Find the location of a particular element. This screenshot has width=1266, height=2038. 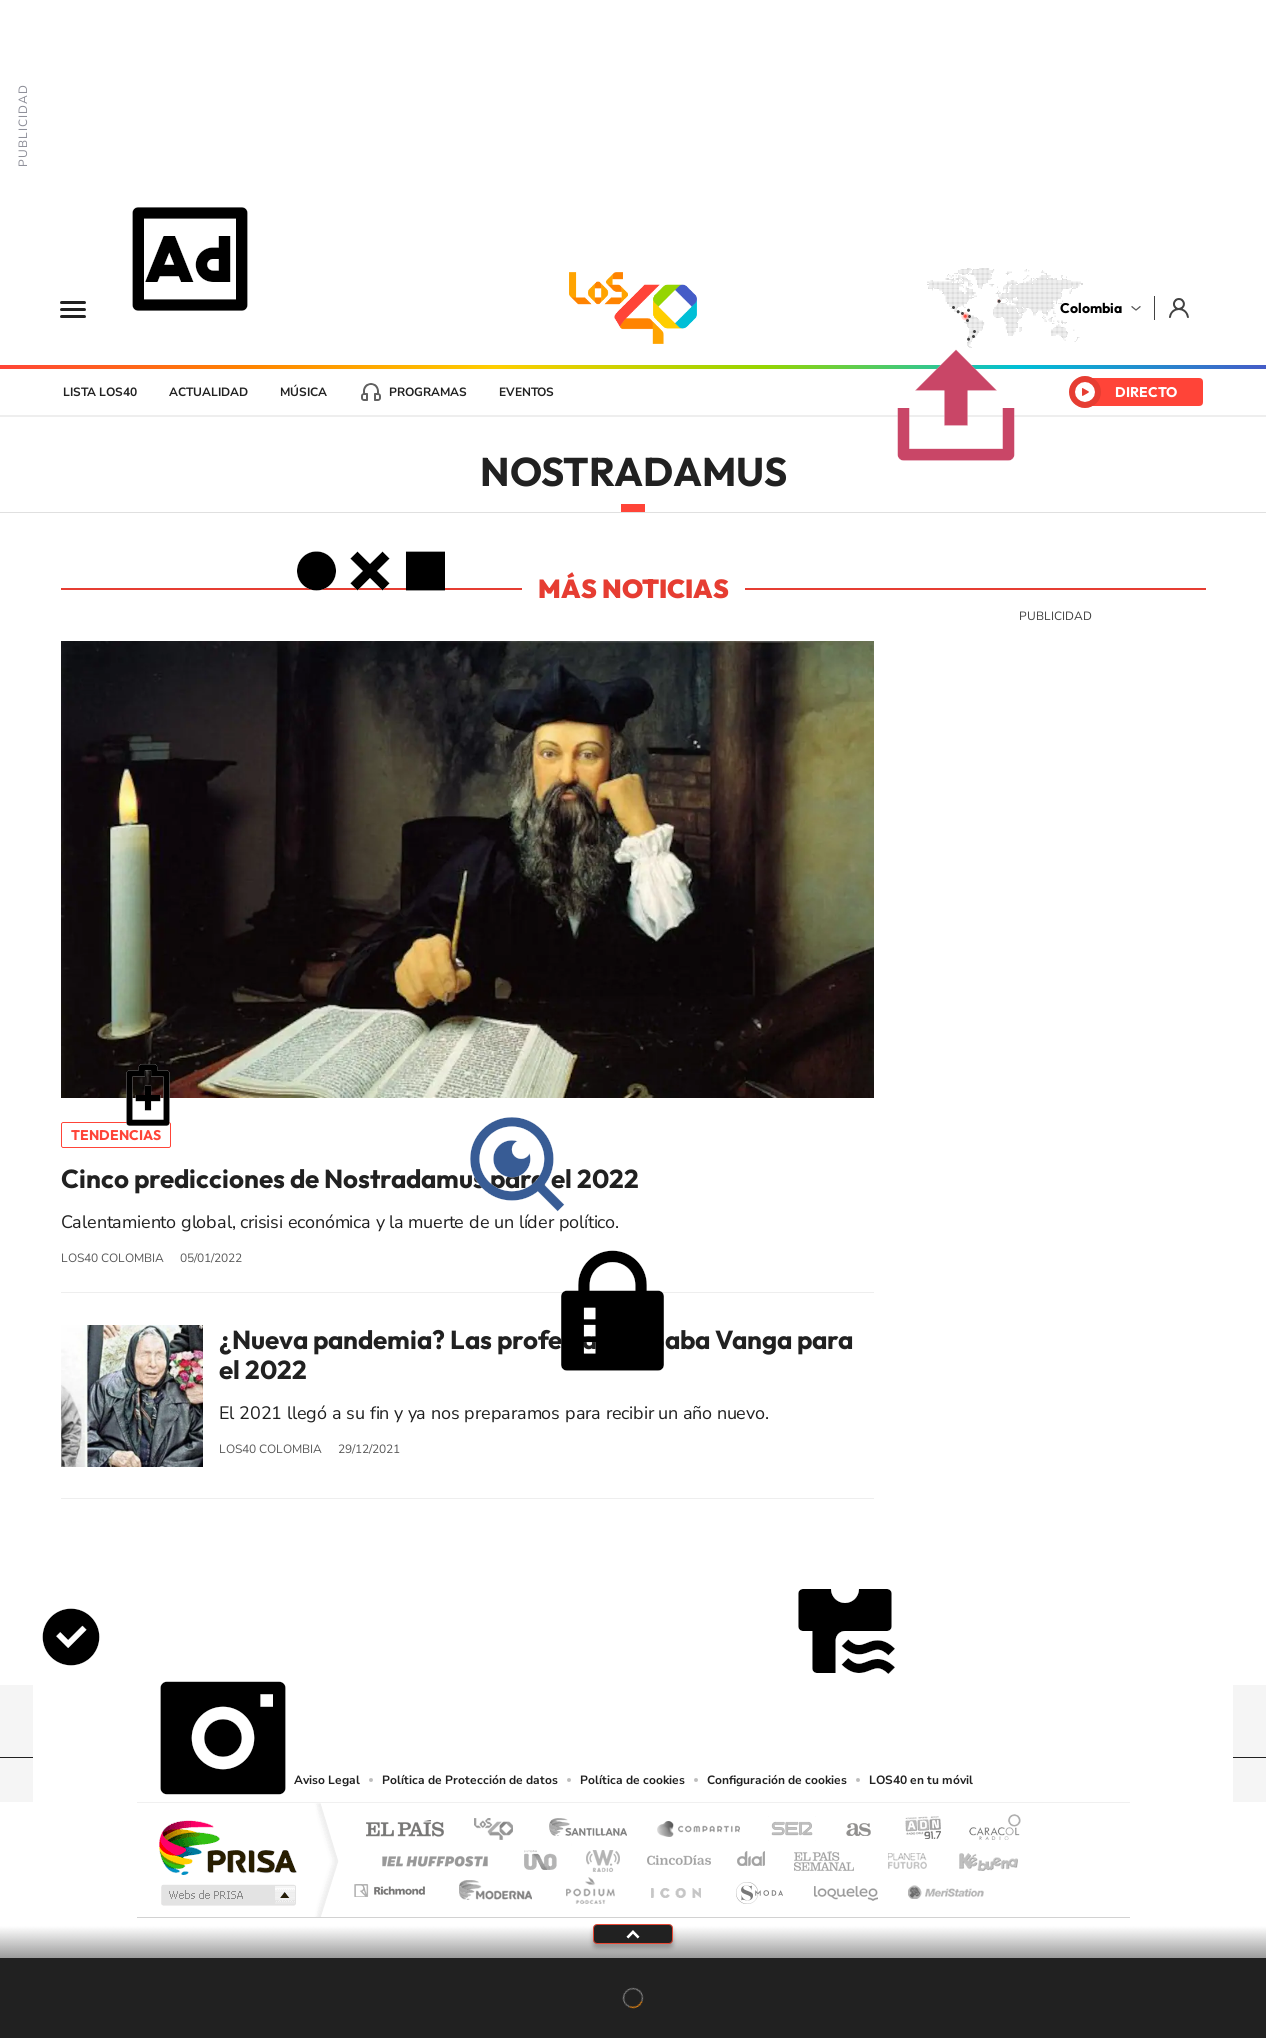

upload a file or document is located at coordinates (956, 408).